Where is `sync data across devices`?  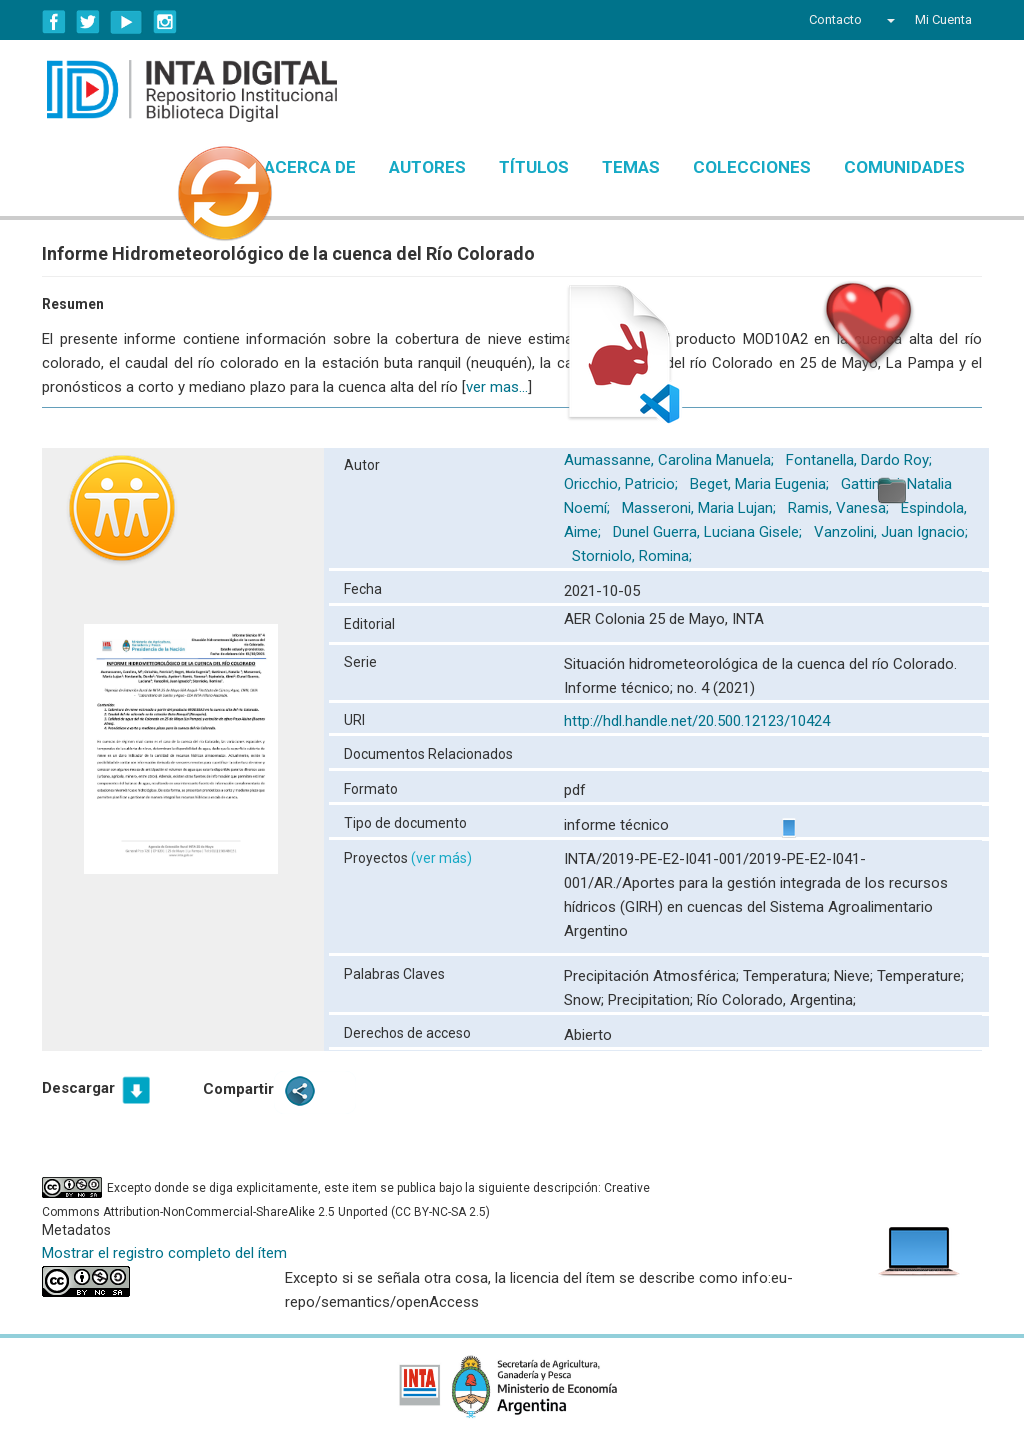 sync data across devices is located at coordinates (225, 193).